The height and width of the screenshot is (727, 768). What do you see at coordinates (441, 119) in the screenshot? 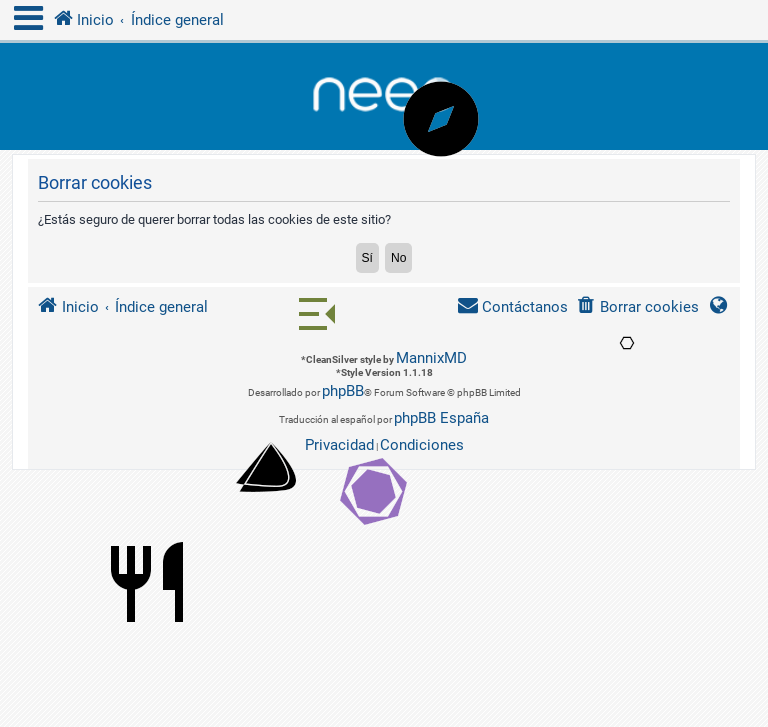
I see `open navigation or compass app` at bounding box center [441, 119].